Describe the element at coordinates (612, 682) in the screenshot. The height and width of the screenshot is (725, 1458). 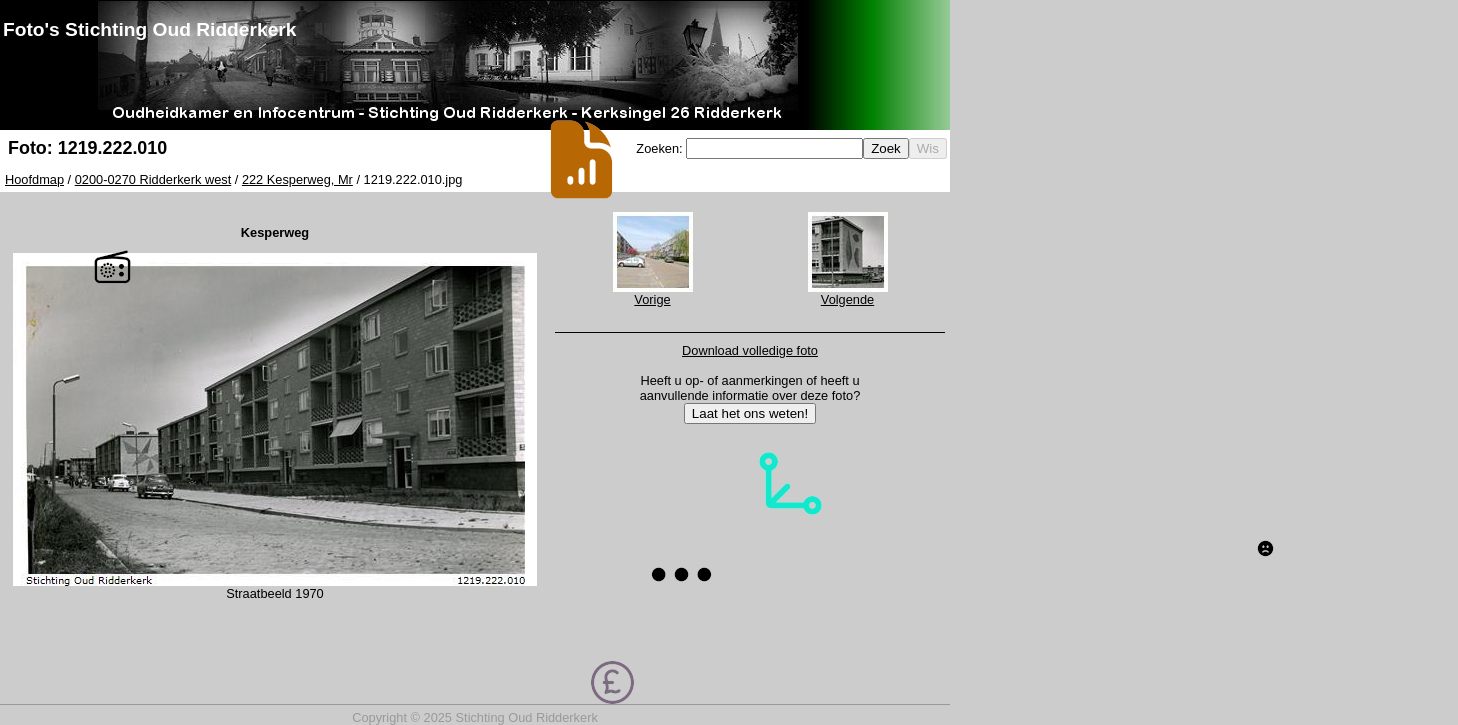
I see `view balance in british pounds` at that location.